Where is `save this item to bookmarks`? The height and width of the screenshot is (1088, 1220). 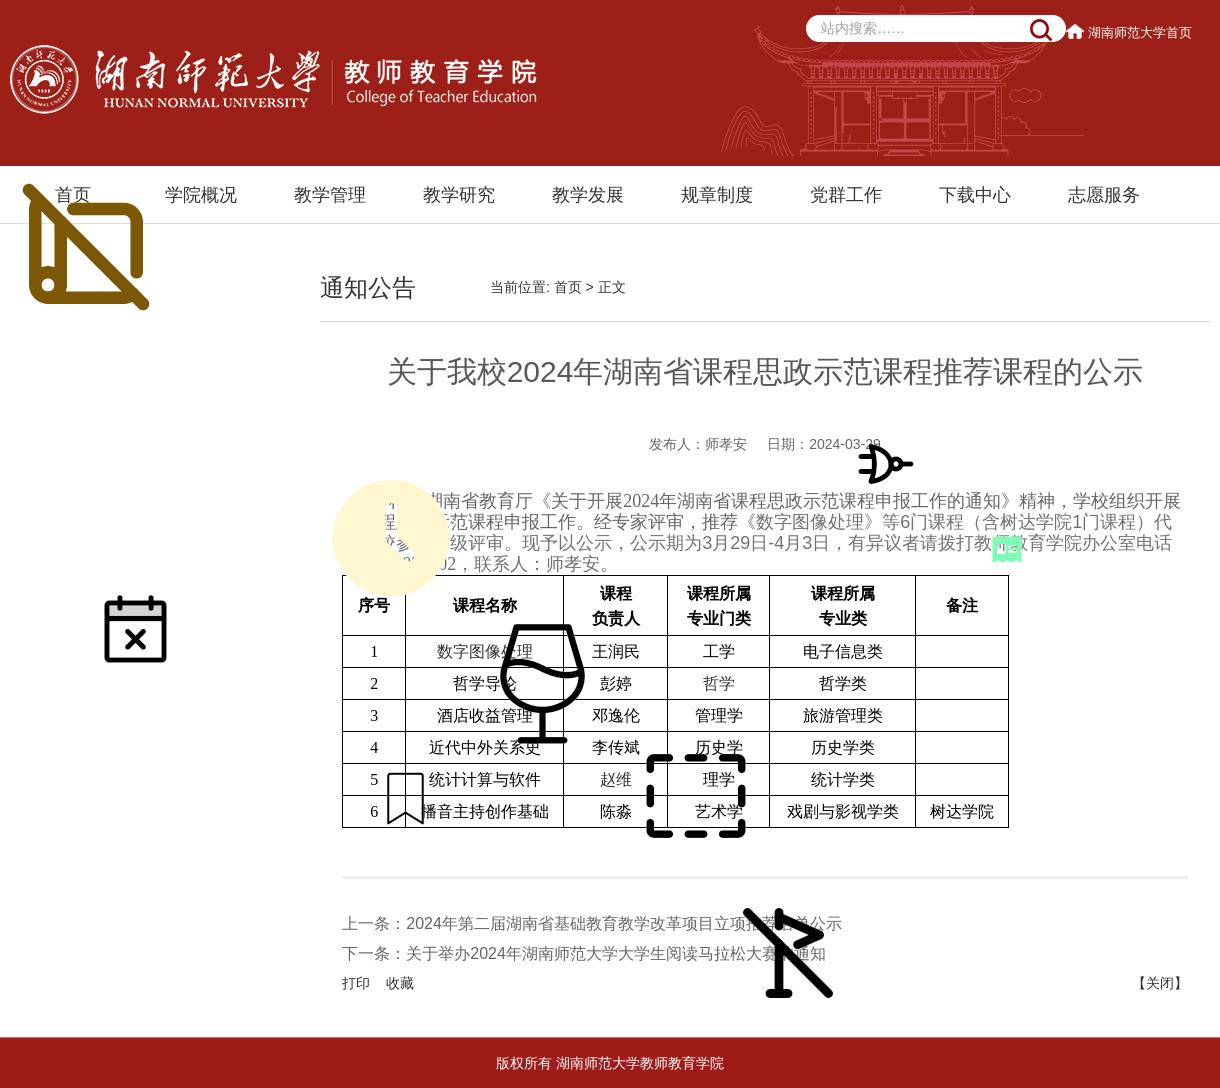 save this item to bookmarks is located at coordinates (405, 797).